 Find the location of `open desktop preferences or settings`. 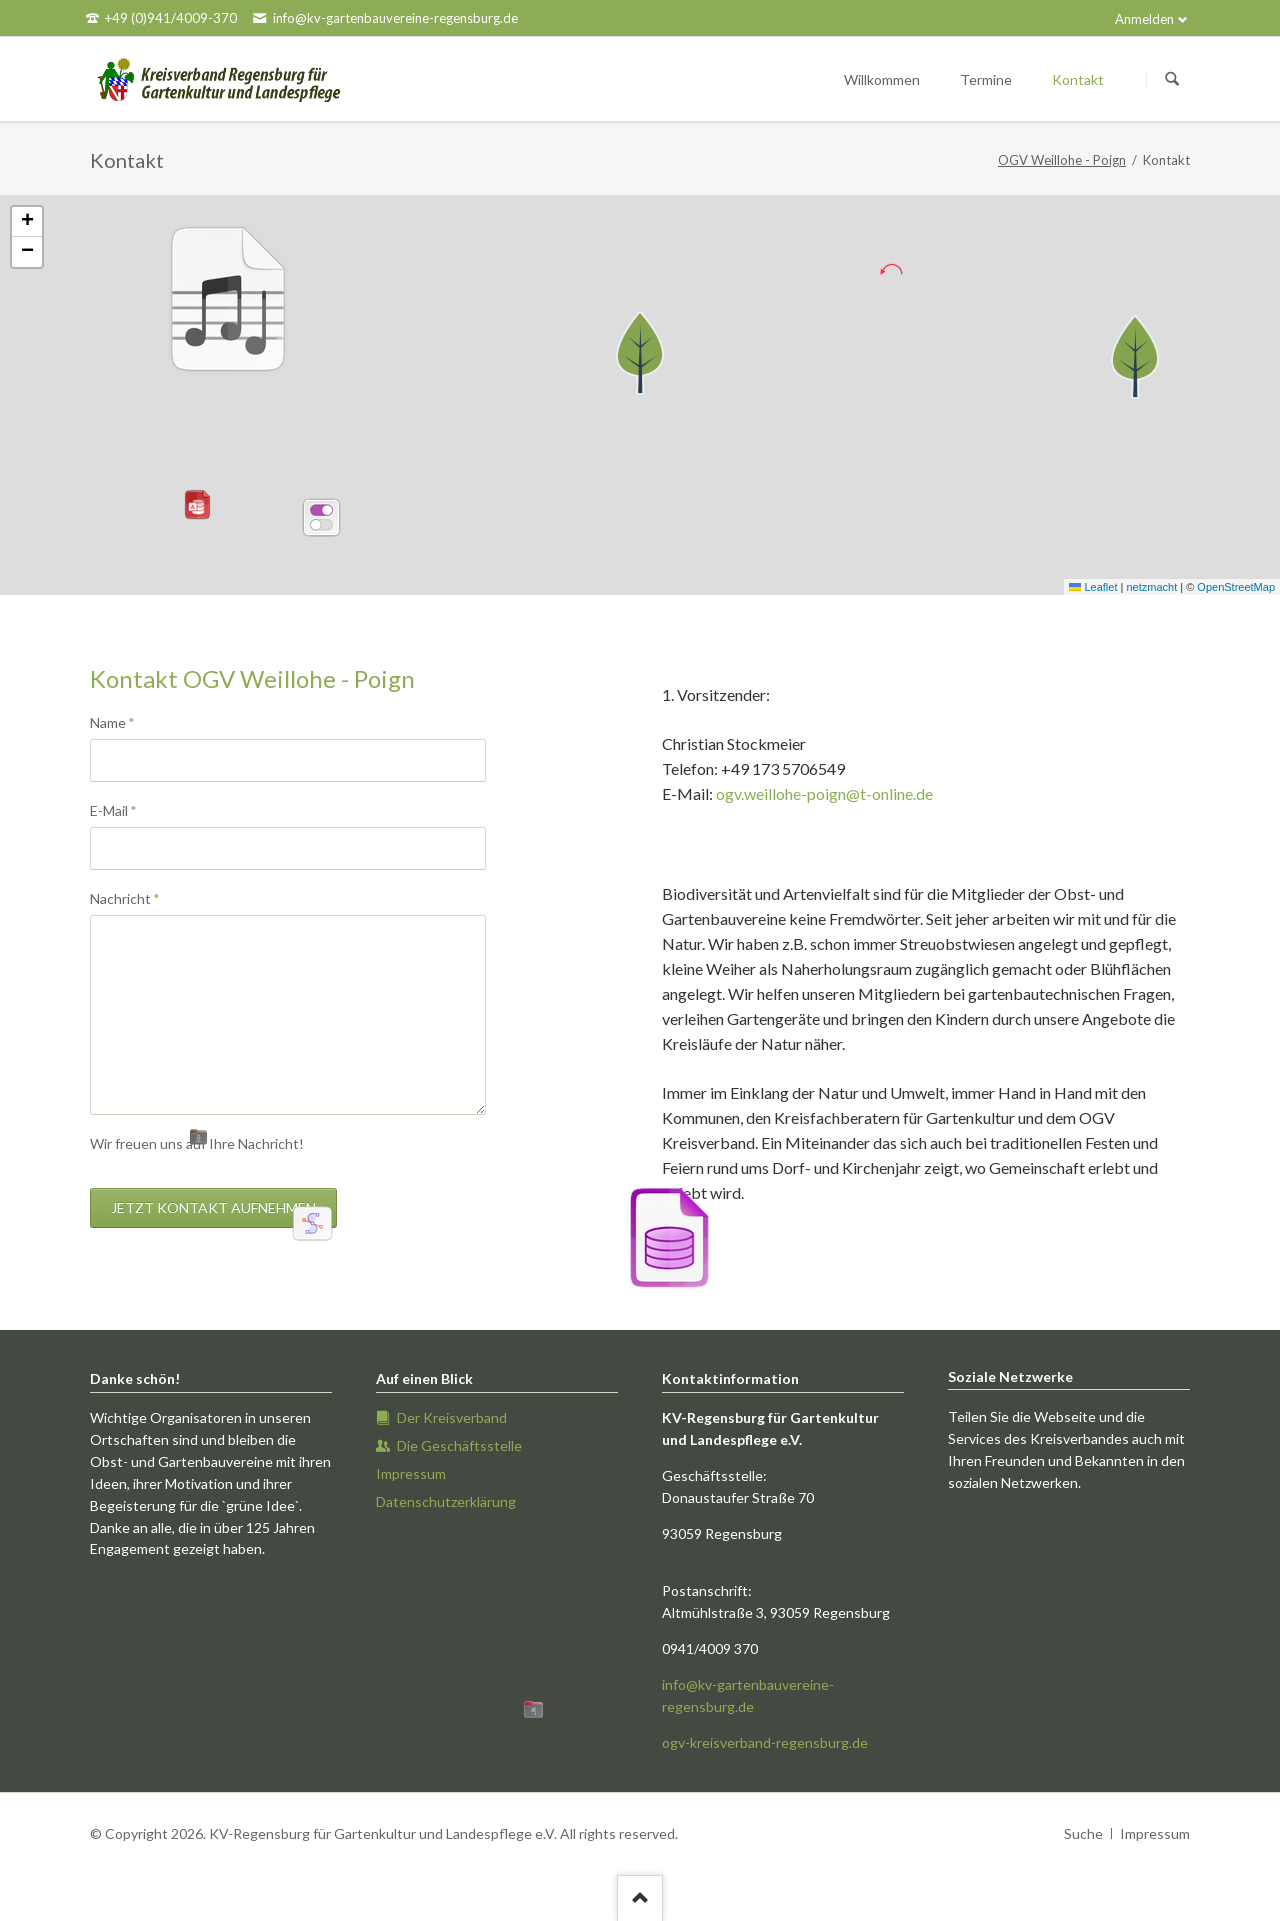

open desktop preferences or settings is located at coordinates (321, 517).